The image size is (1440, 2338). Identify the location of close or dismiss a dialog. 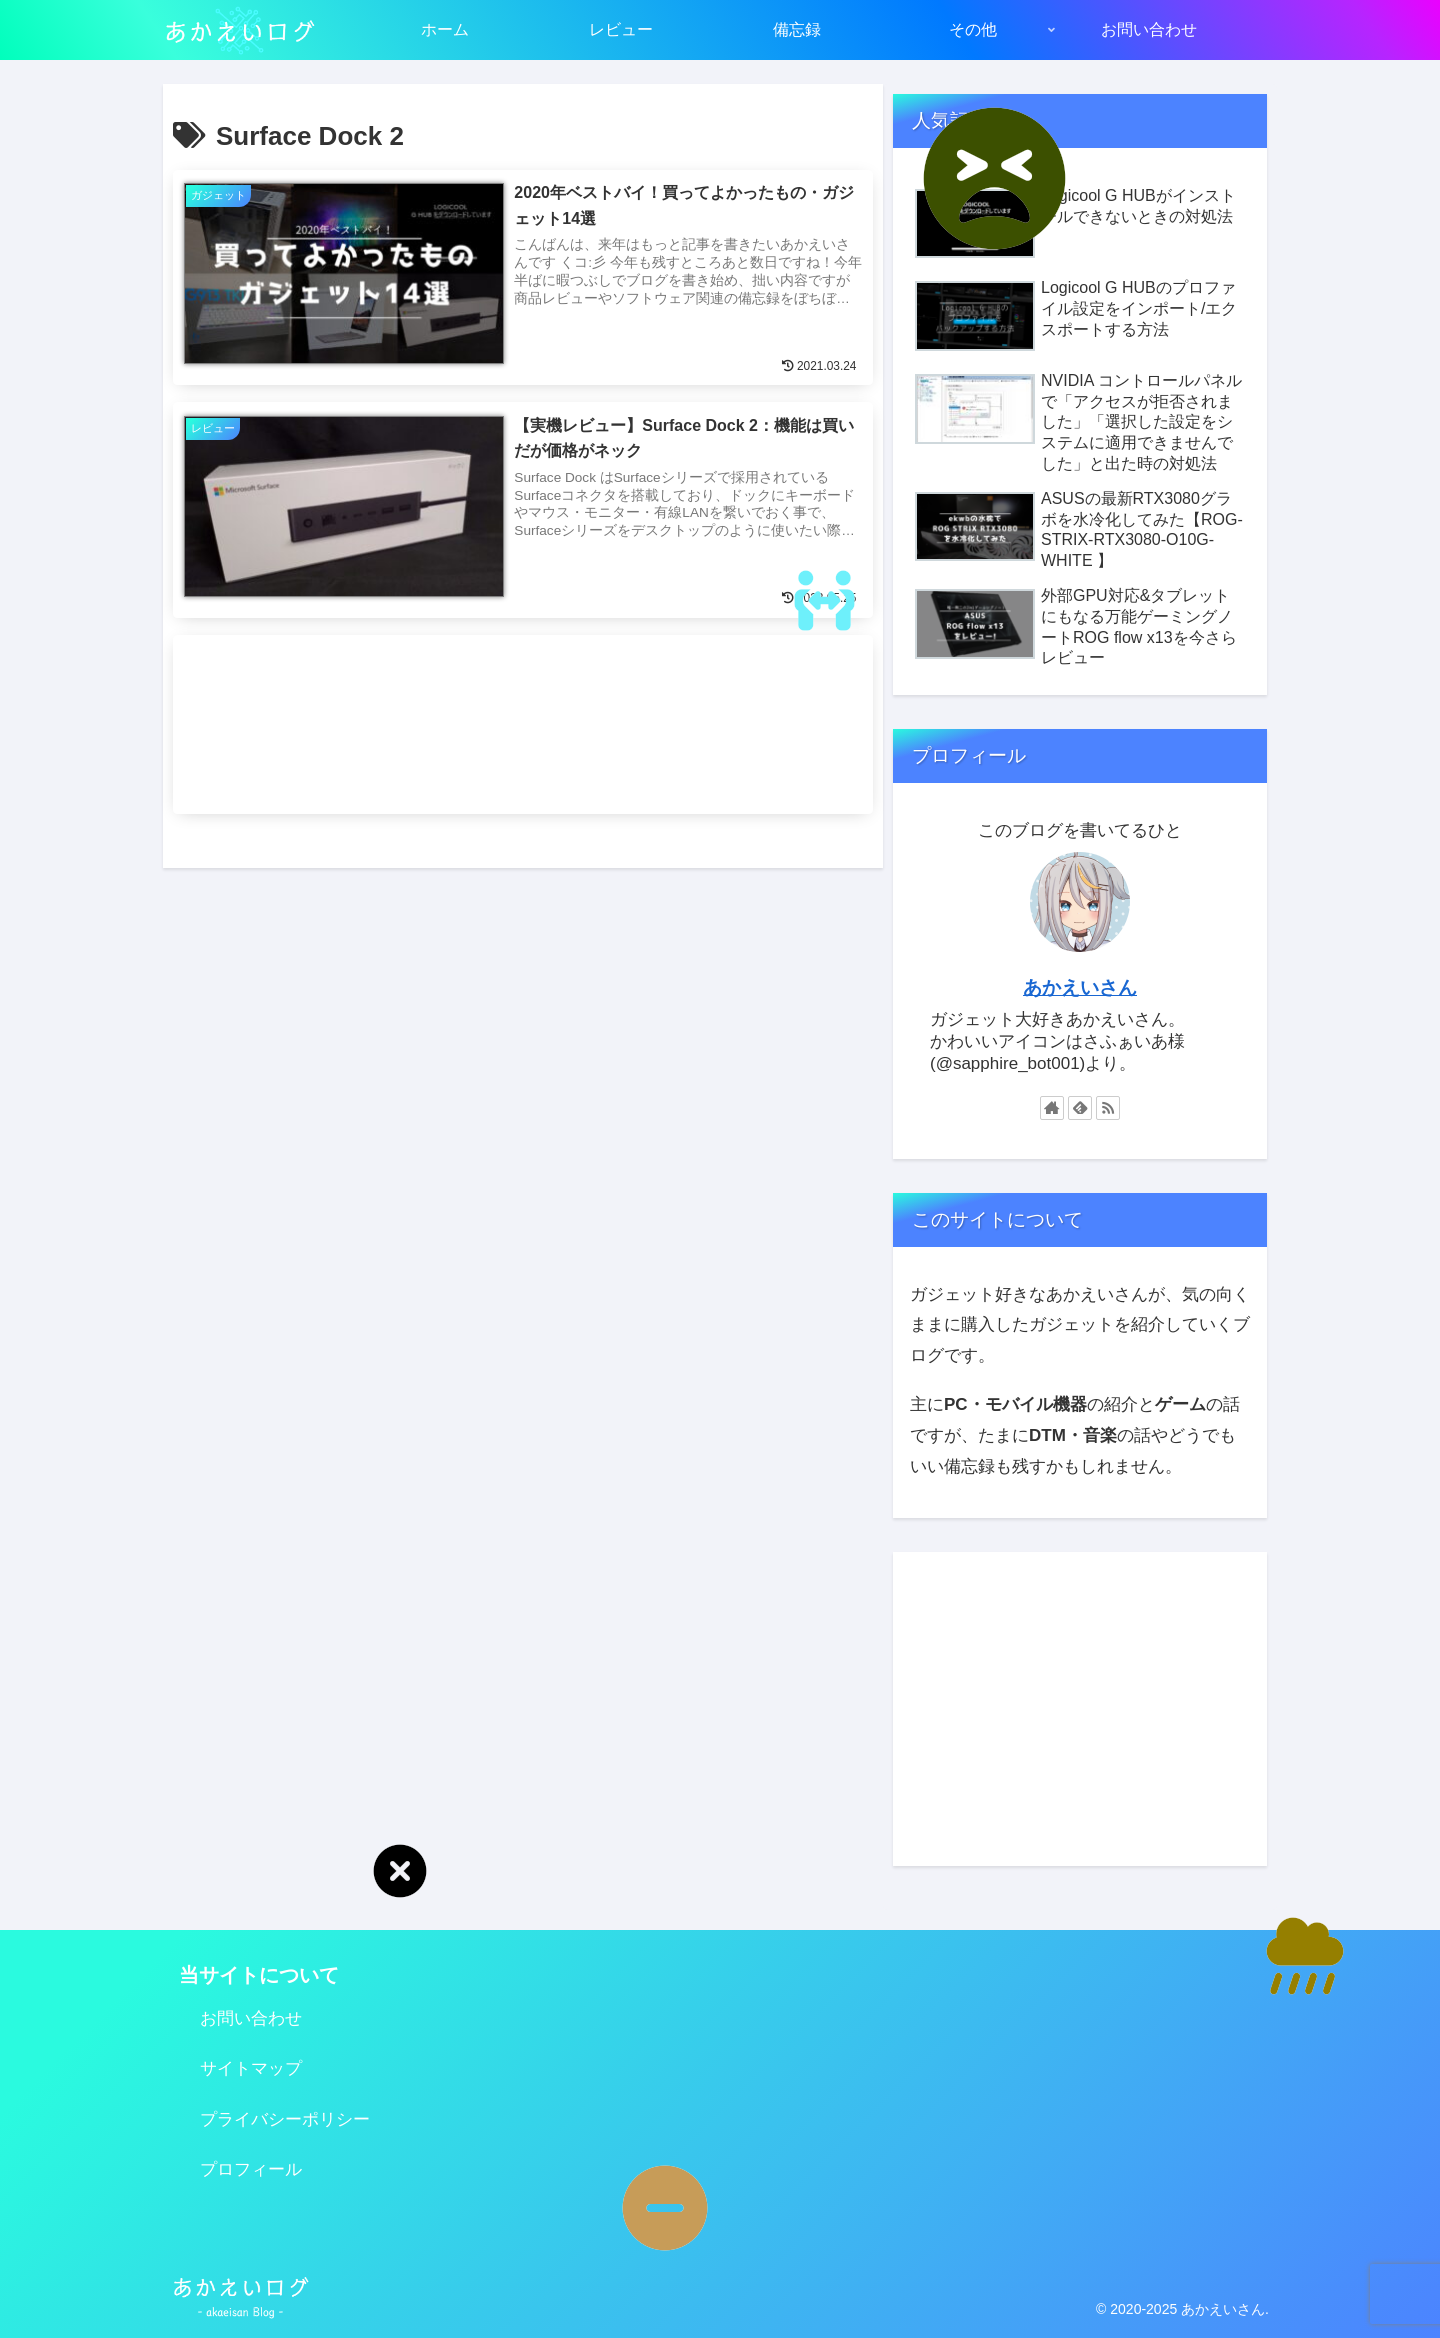
(400, 1871).